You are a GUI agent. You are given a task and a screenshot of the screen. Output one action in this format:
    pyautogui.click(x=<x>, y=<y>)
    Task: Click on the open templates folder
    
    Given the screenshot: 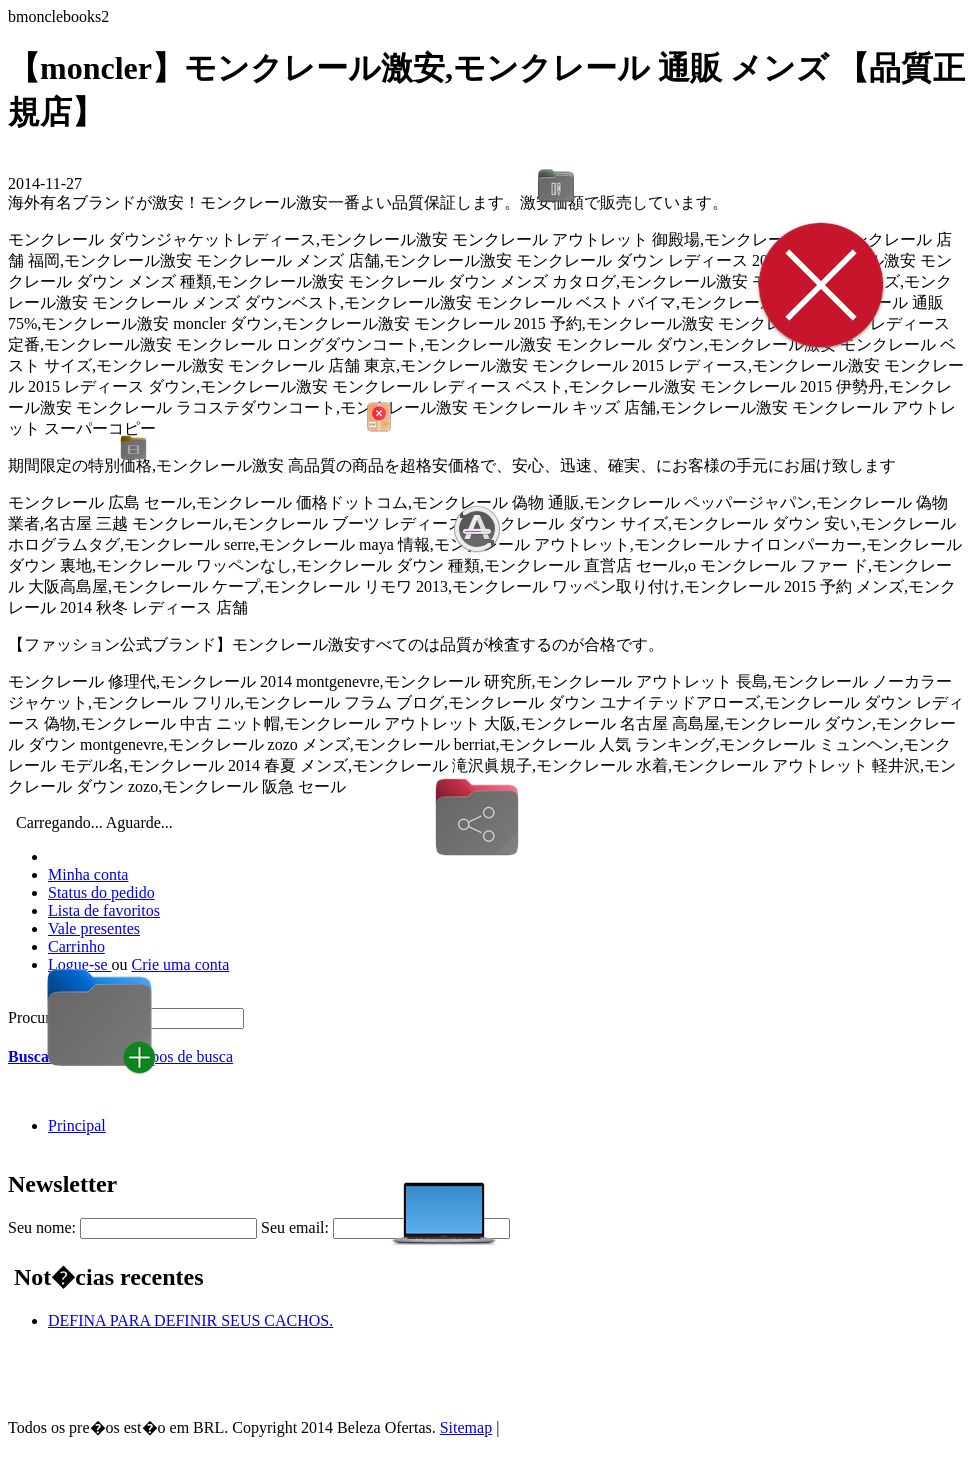 What is the action you would take?
    pyautogui.click(x=556, y=185)
    